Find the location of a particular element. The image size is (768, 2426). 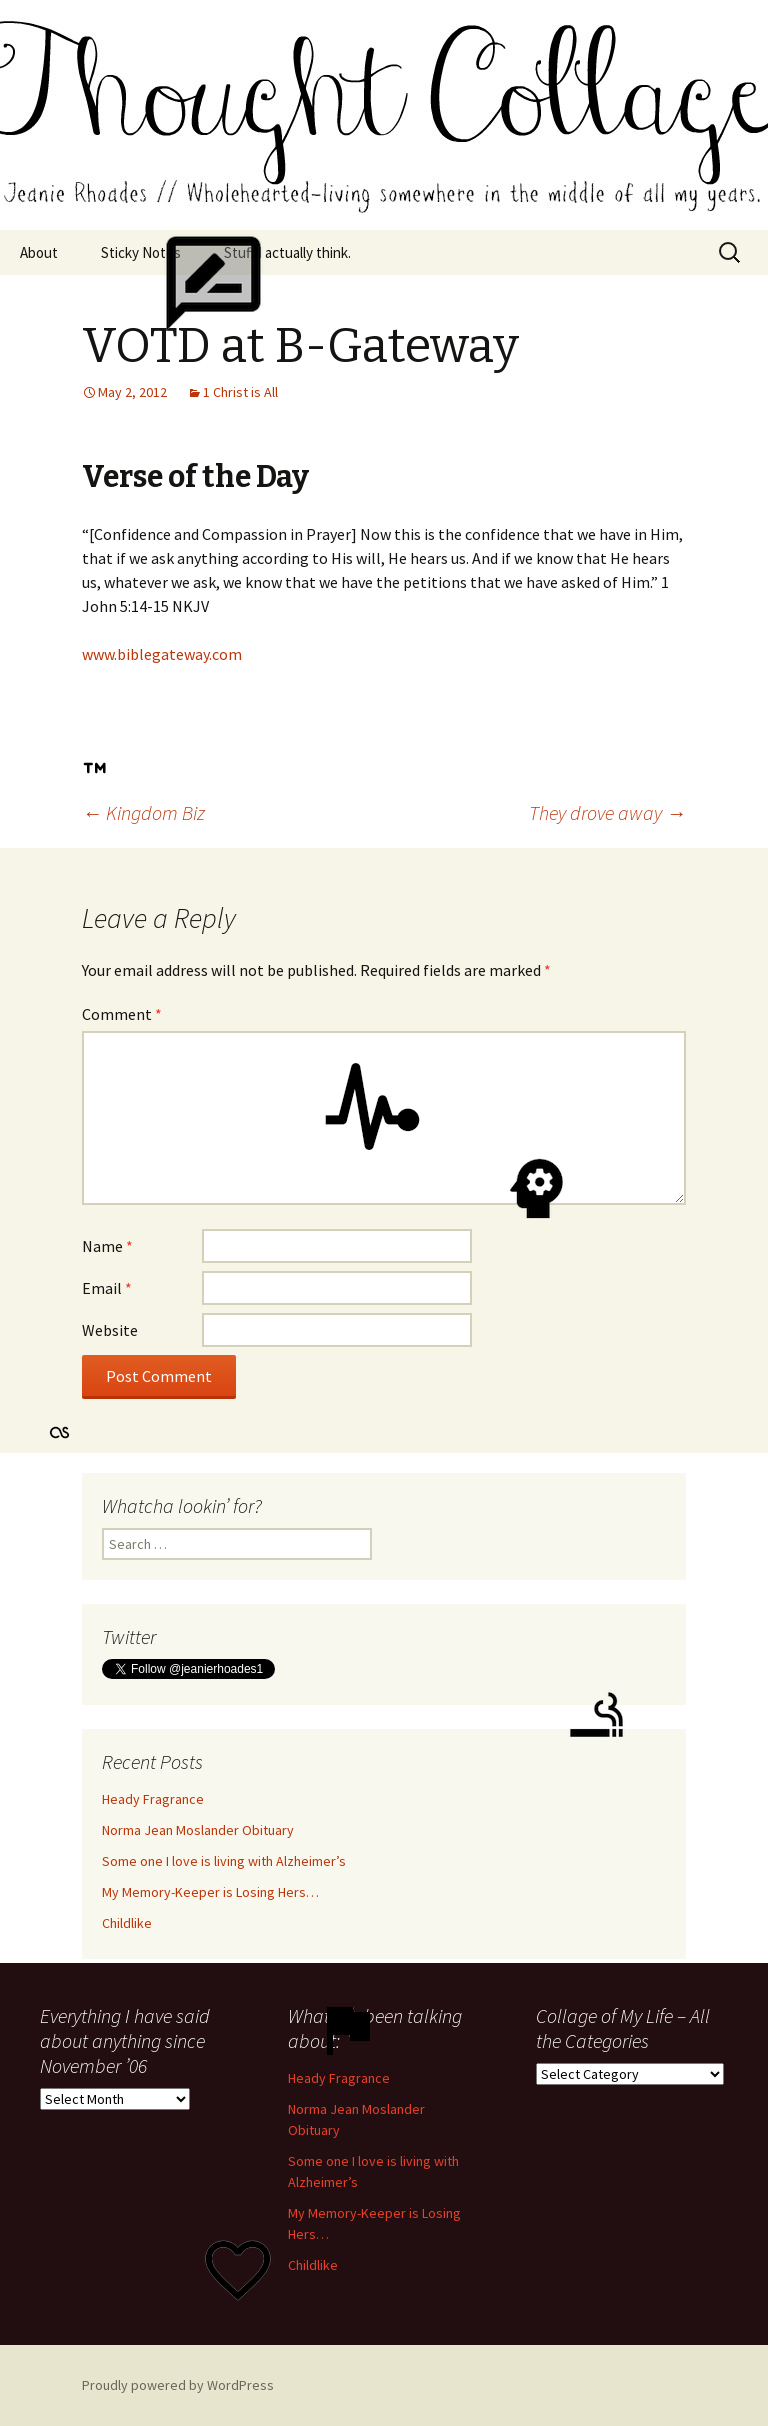

view activity or health metrics is located at coordinates (372, 1106).